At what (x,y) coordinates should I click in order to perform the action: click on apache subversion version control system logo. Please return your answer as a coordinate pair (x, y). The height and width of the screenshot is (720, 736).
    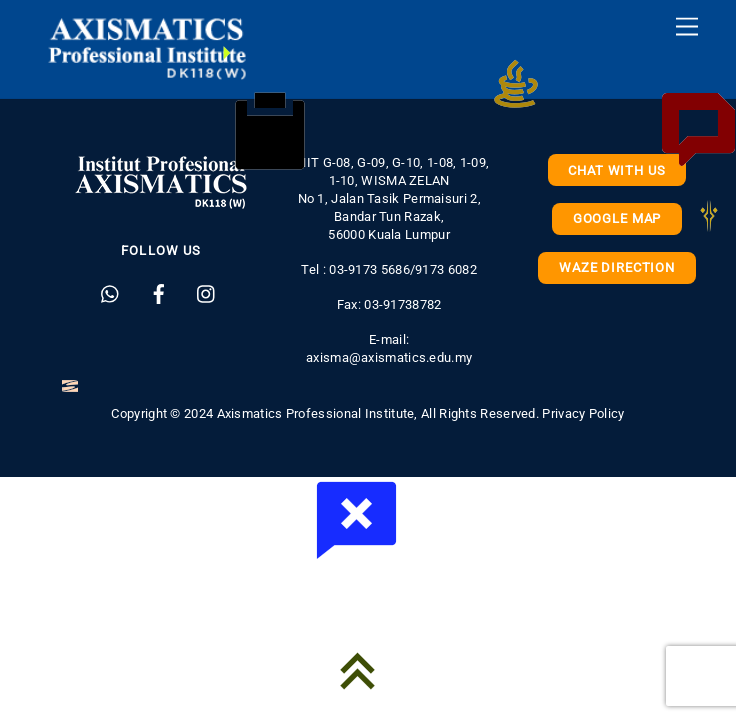
    Looking at the image, I should click on (70, 386).